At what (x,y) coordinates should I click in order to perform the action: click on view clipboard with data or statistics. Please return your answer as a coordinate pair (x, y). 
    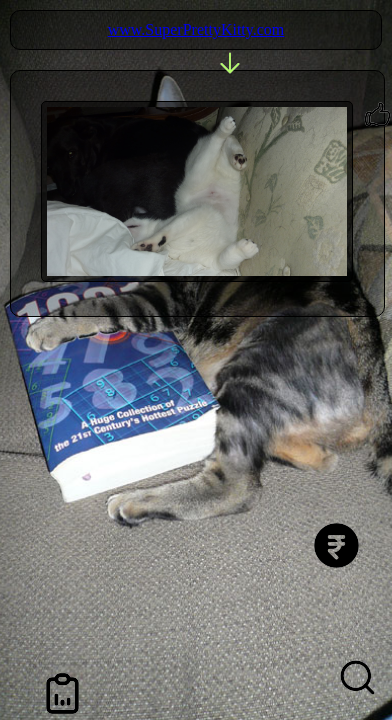
    Looking at the image, I should click on (62, 693).